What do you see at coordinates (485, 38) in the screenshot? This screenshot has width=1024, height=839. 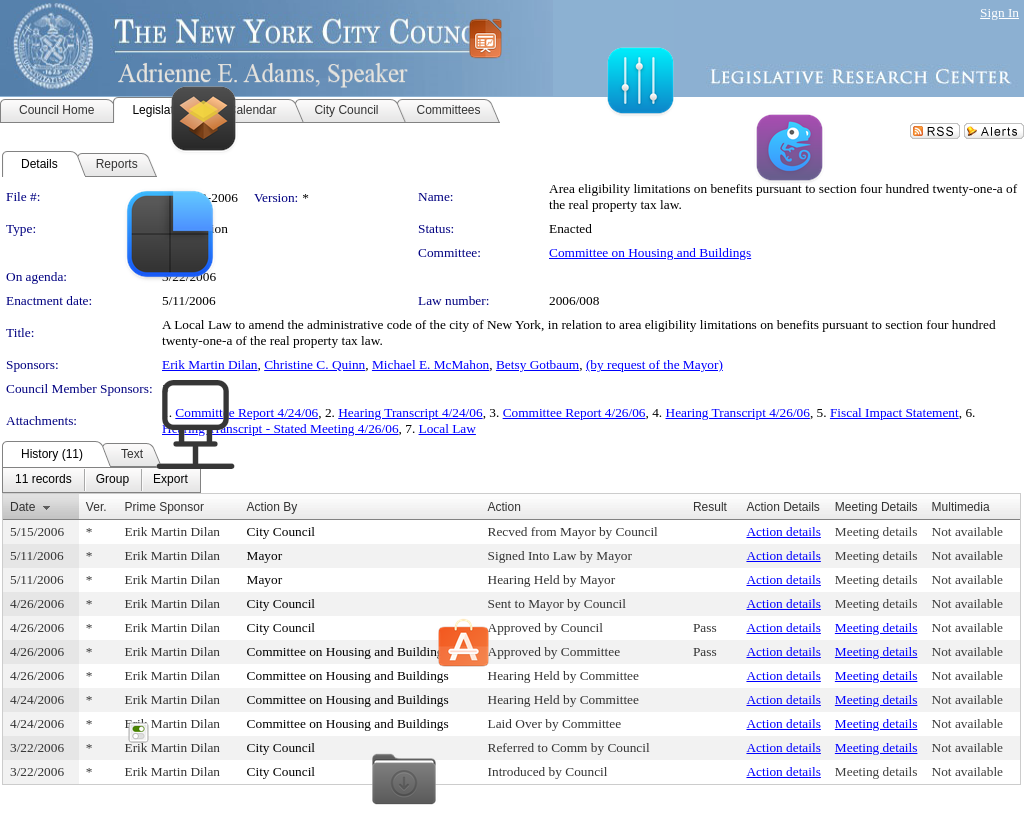 I see `open libreoffice impress presentation software` at bounding box center [485, 38].